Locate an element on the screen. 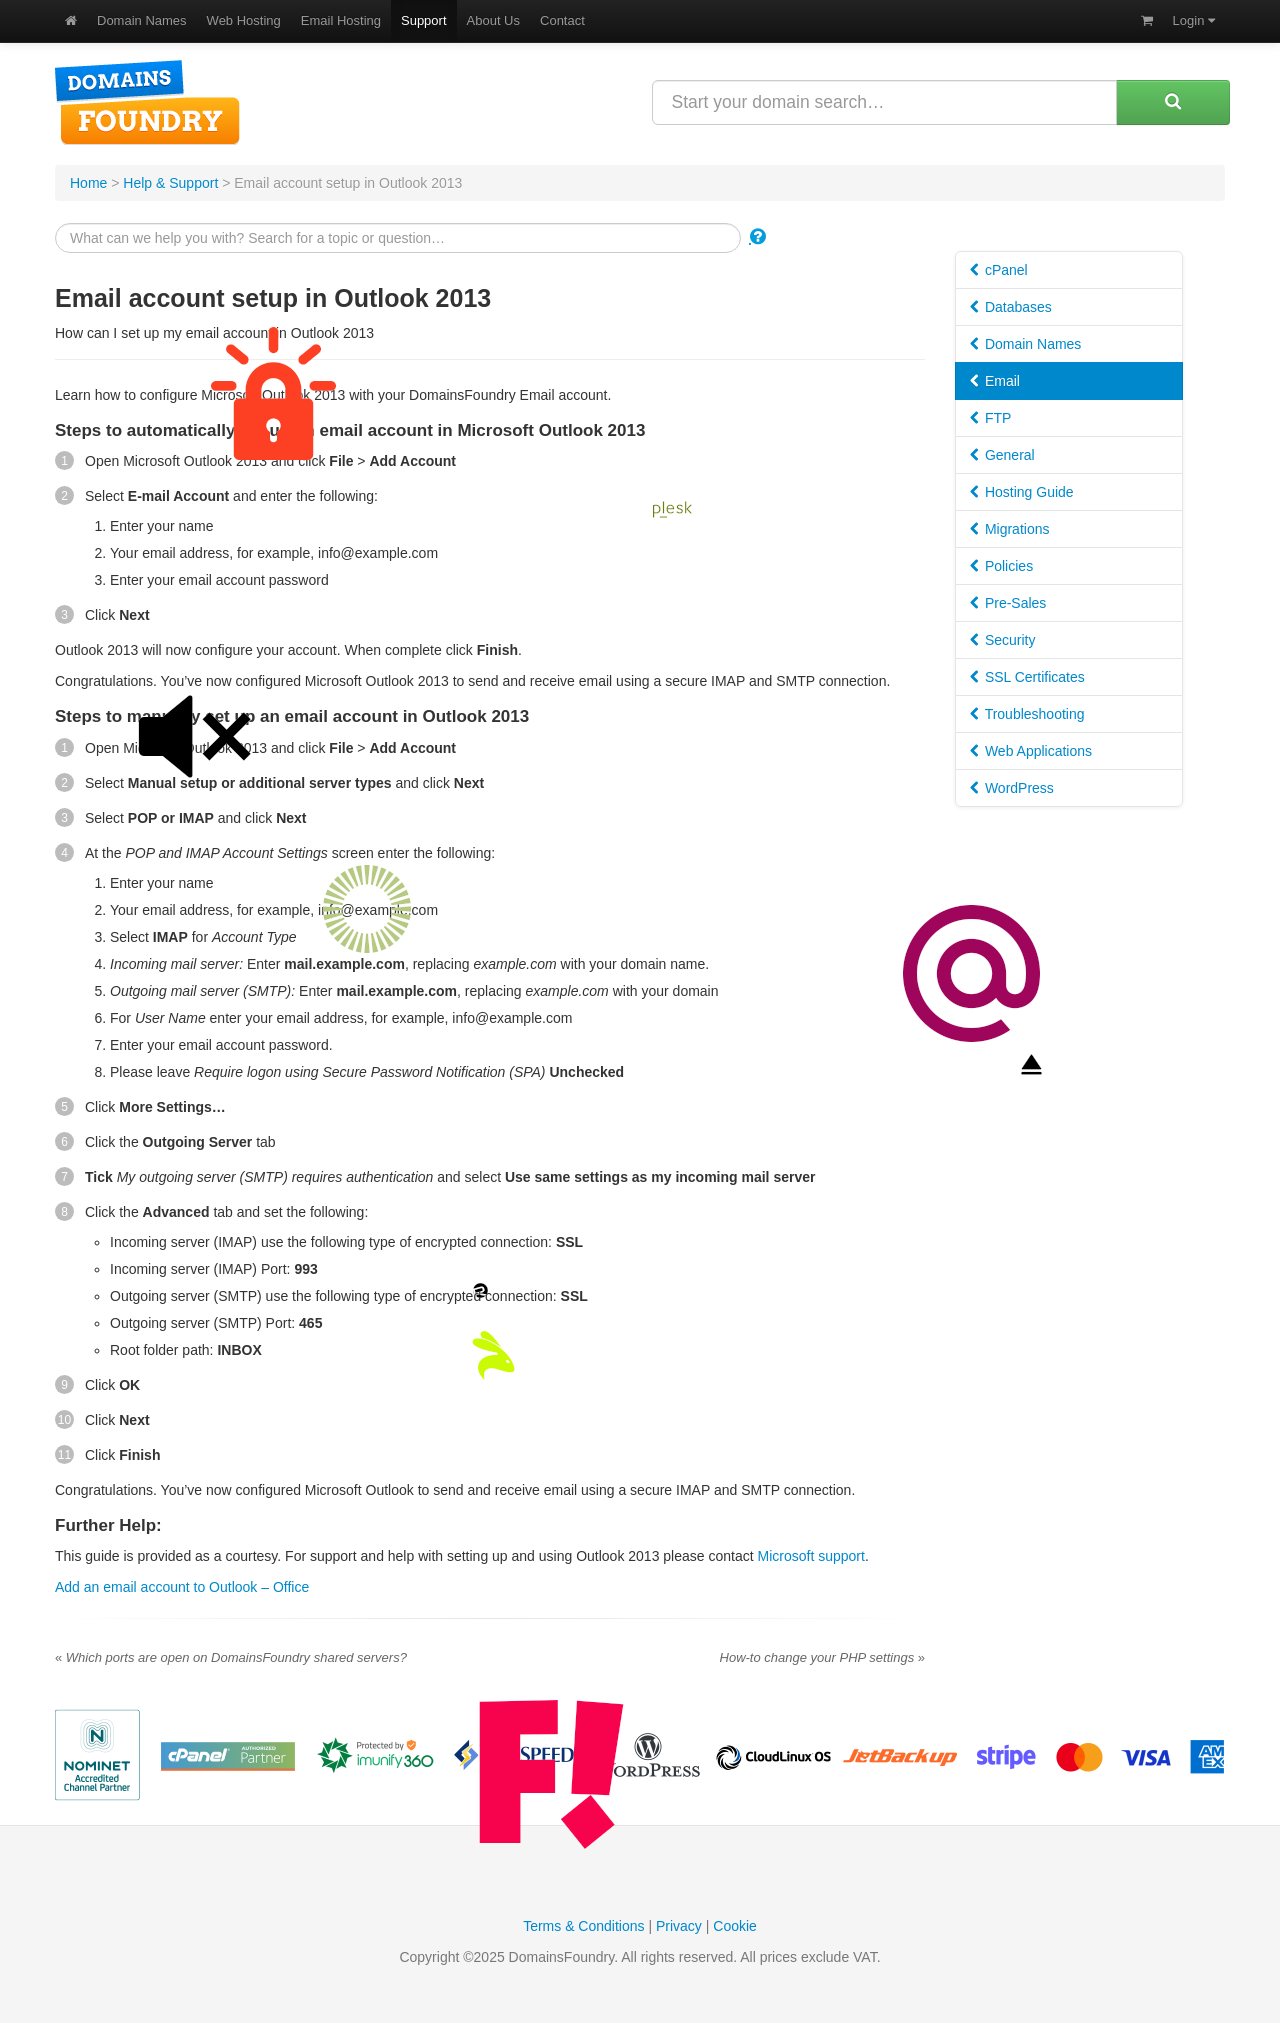 The image size is (1280, 2023). eject media or disc is located at coordinates (1031, 1065).